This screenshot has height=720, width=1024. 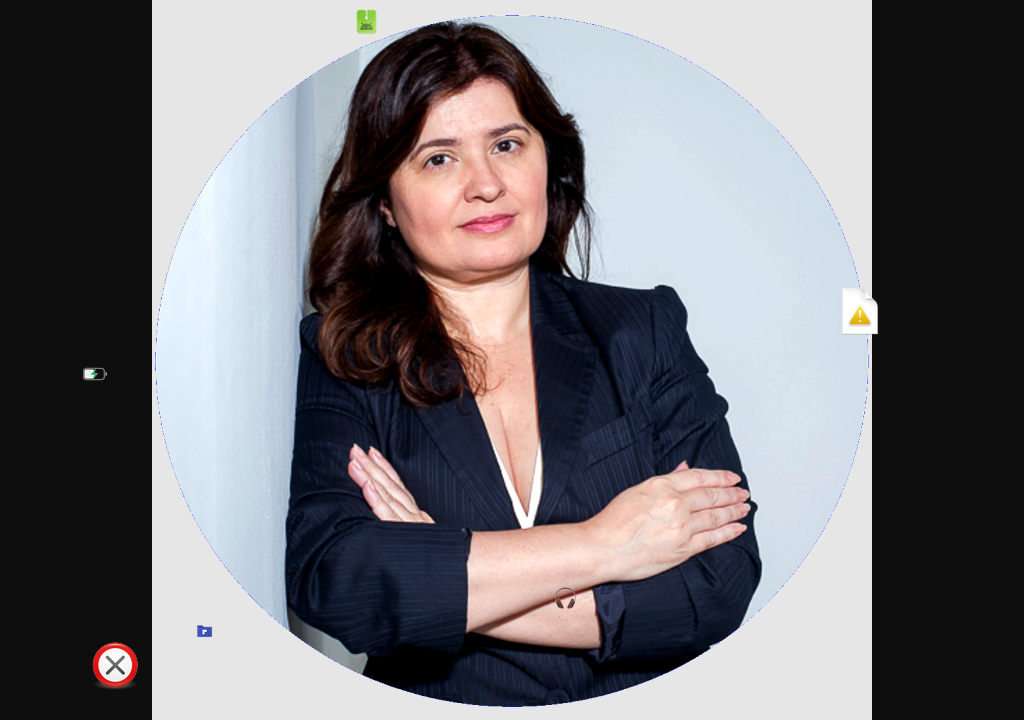 I want to click on connect bluetooth headphones, so click(x=565, y=598).